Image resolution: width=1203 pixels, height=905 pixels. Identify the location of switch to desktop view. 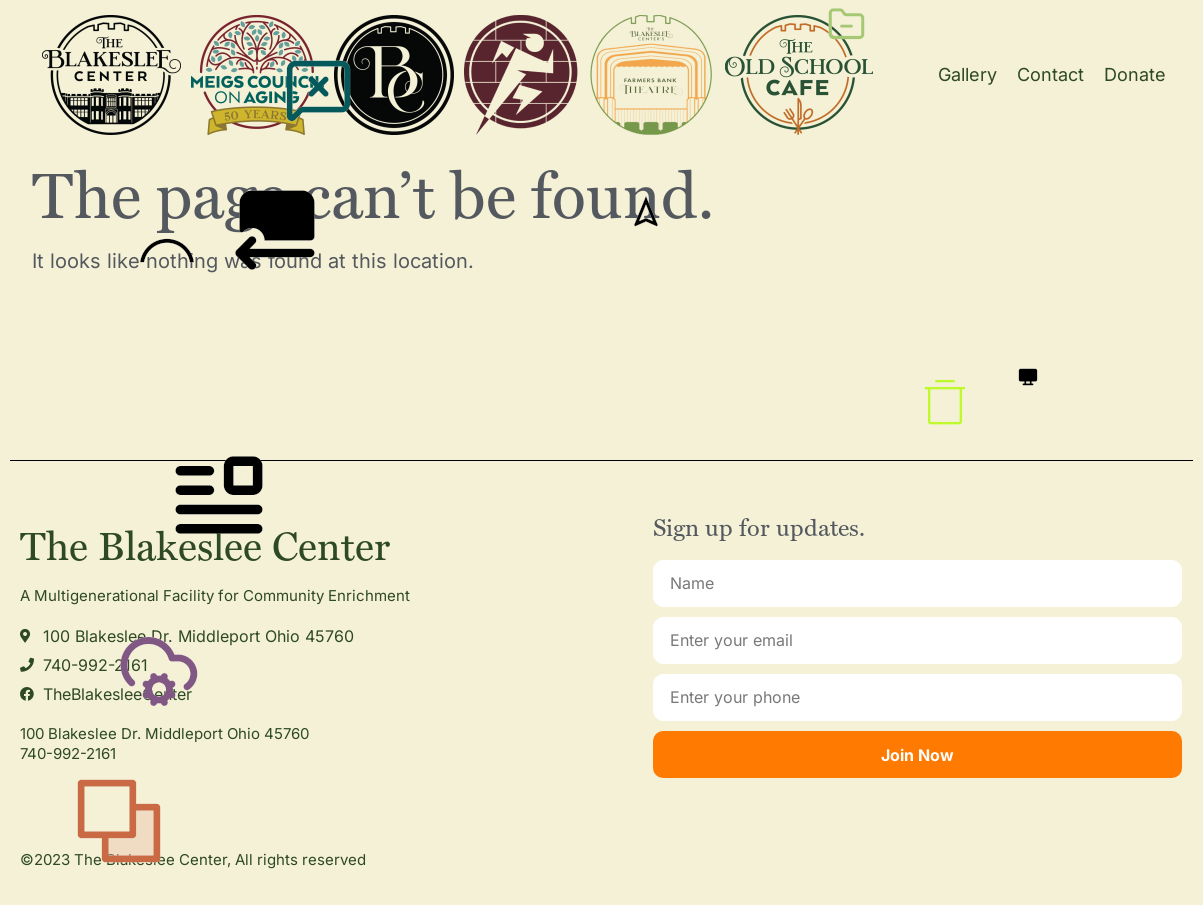
(1028, 377).